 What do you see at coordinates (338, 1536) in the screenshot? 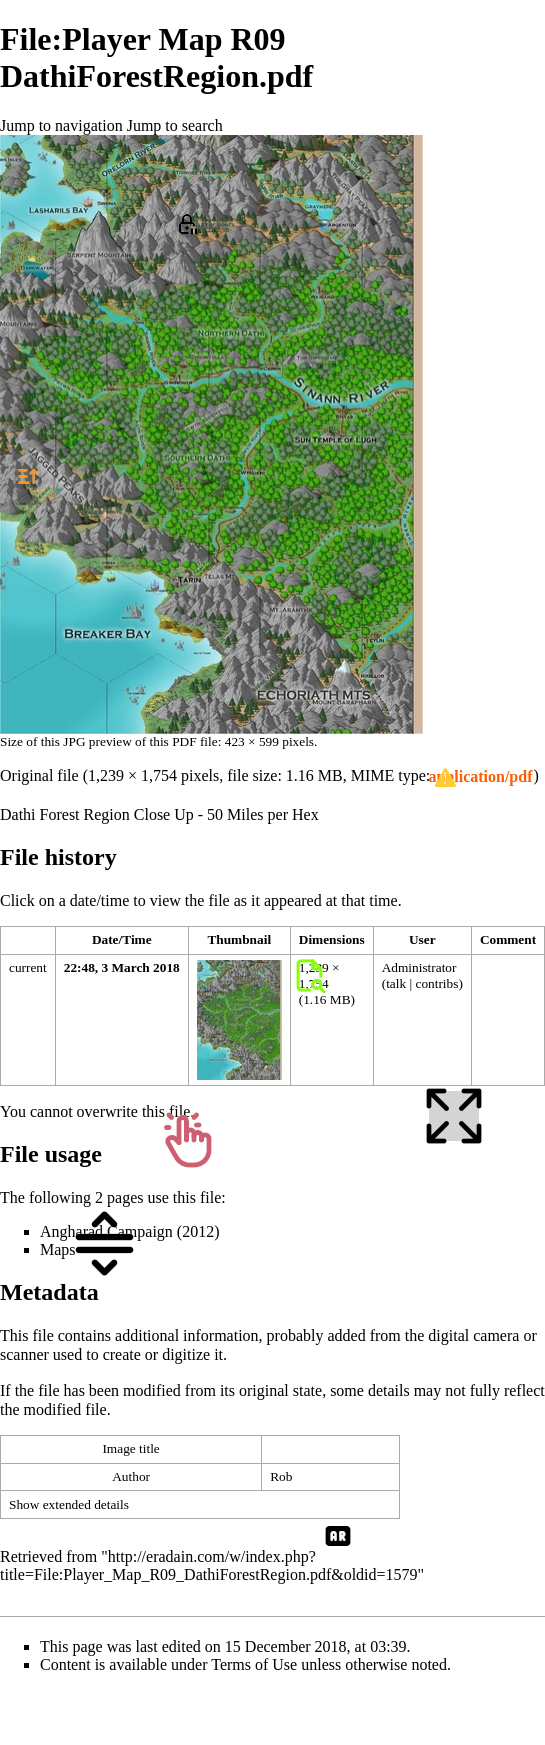
I see `indicates augmented reality feature available` at bounding box center [338, 1536].